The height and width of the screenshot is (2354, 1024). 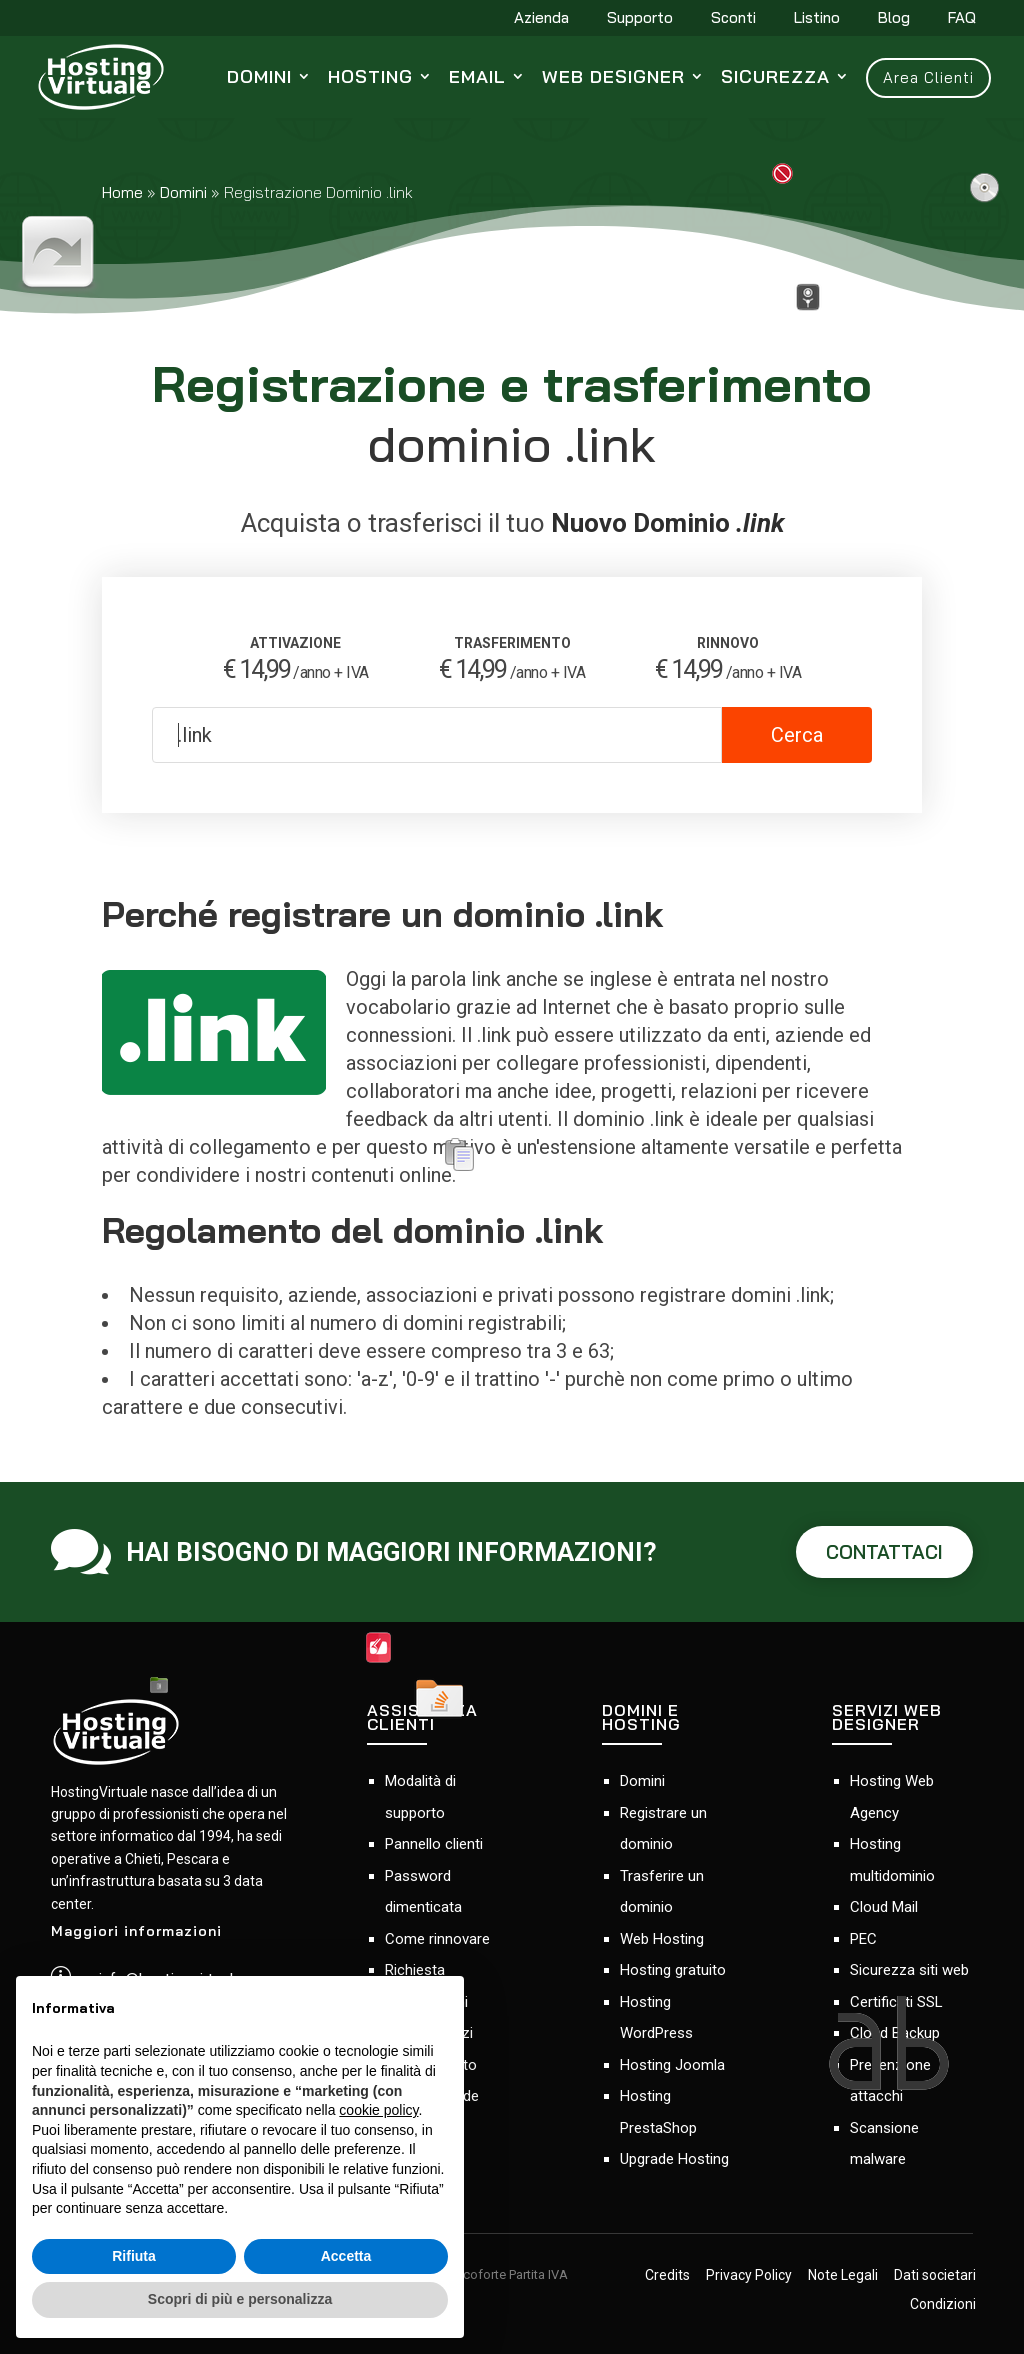 I want to click on clear or delete text from an input field, so click(x=782, y=173).